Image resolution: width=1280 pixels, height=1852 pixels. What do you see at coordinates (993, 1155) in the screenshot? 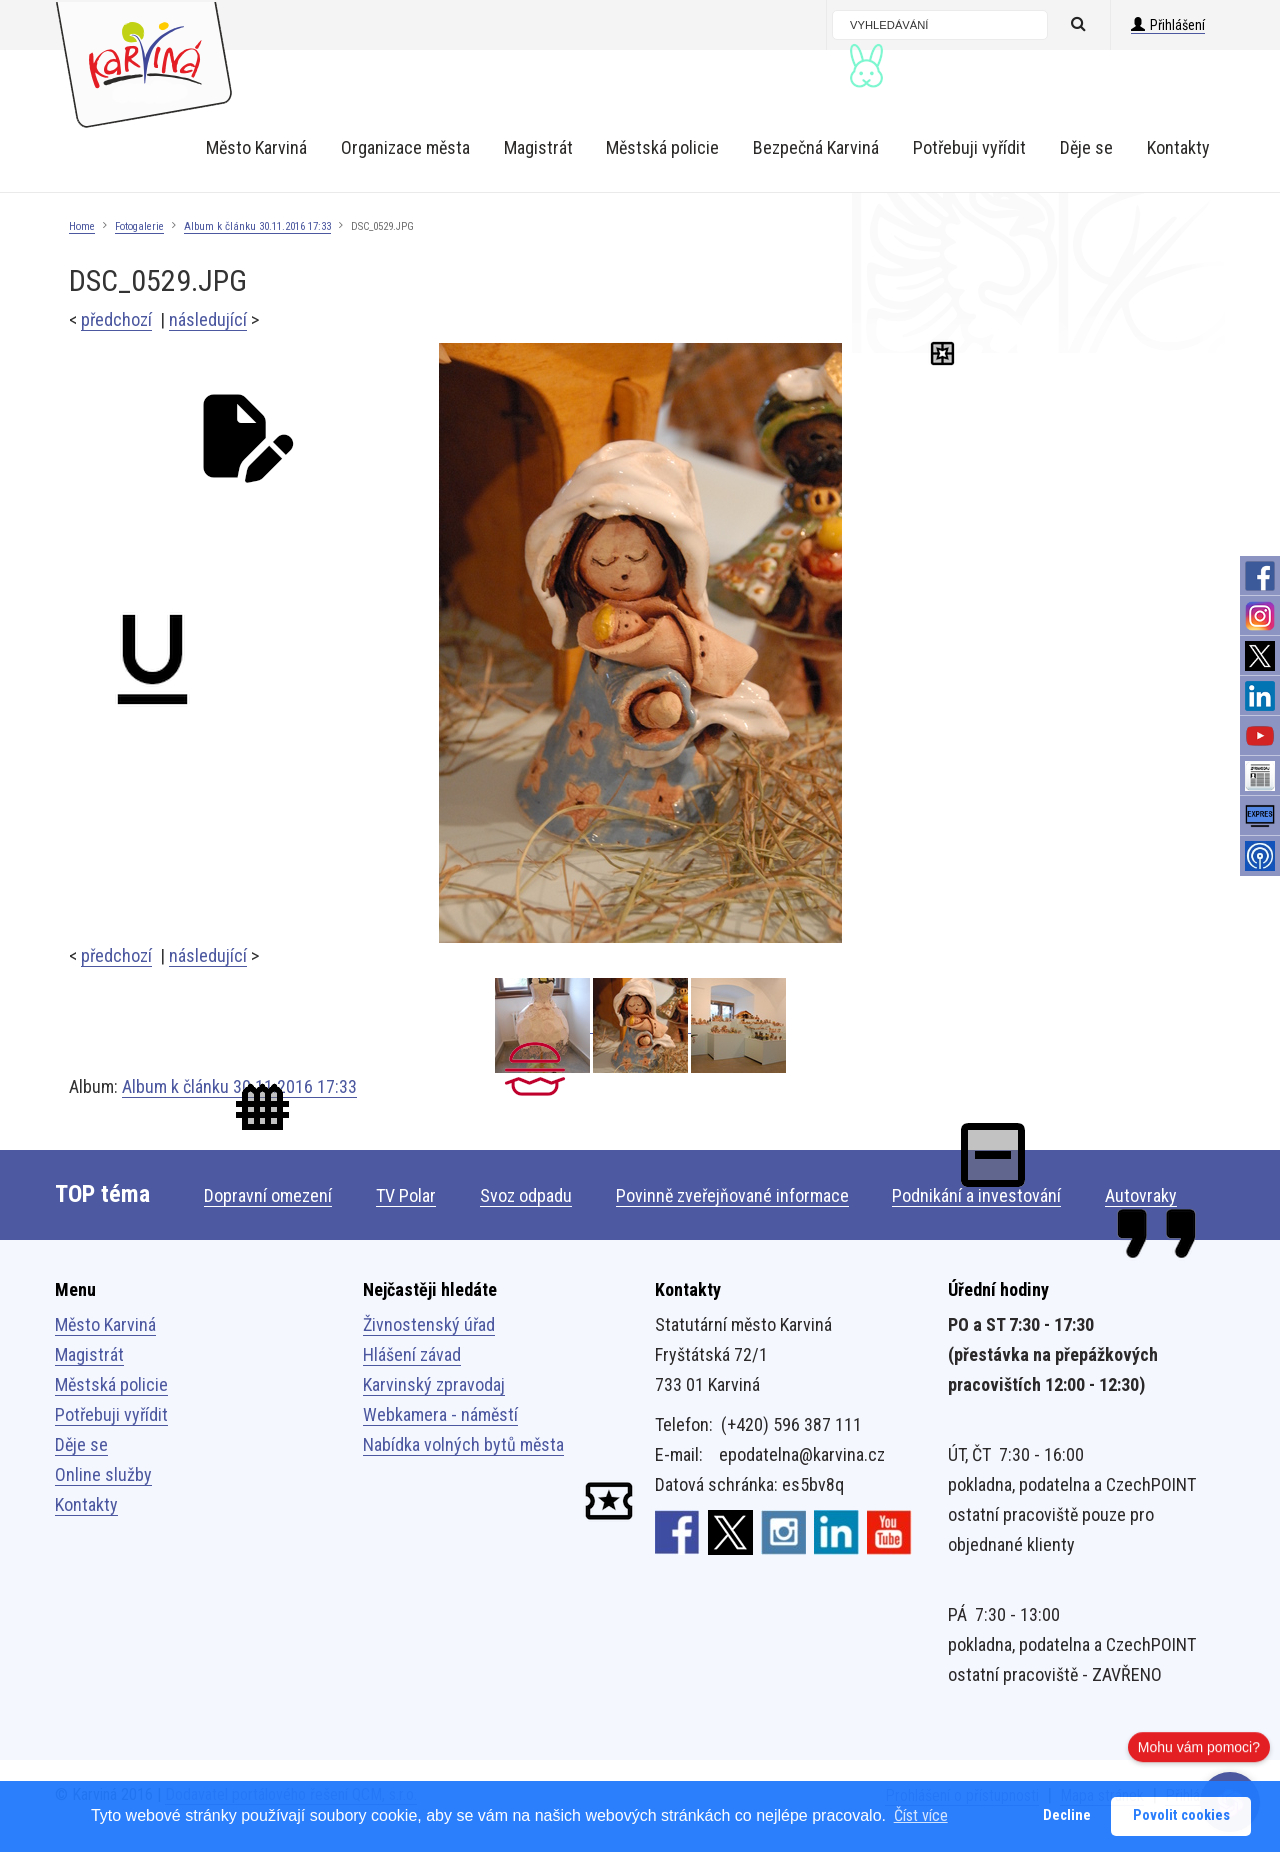
I see `indicates partial selection in a group of items` at bounding box center [993, 1155].